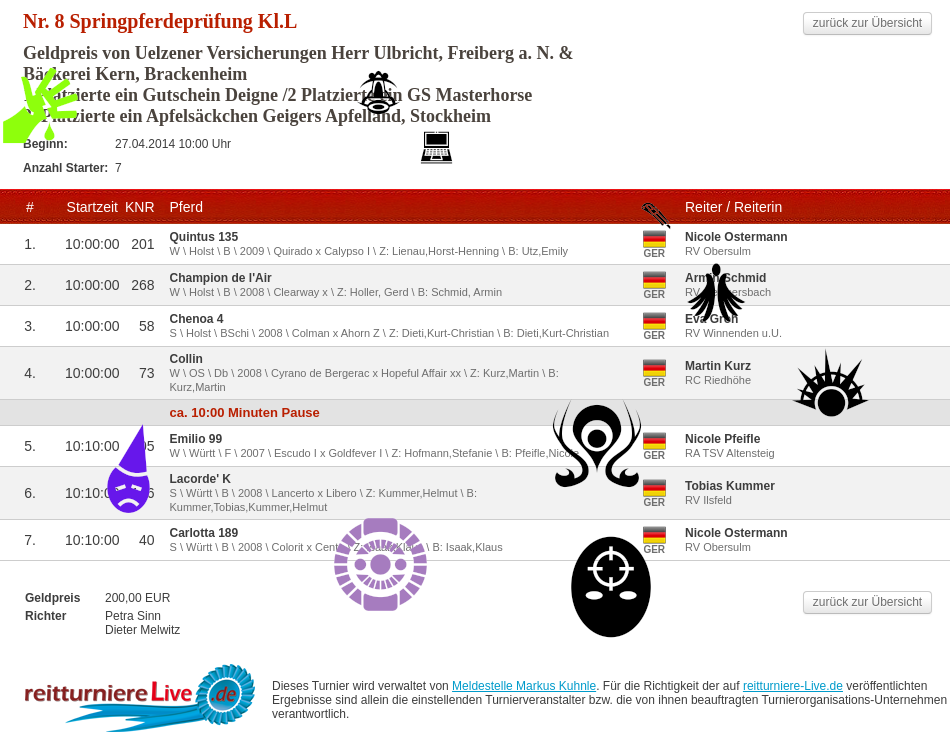 Image resolution: width=950 pixels, height=747 pixels. I want to click on alien invasion or UFO event in game, so click(378, 92).